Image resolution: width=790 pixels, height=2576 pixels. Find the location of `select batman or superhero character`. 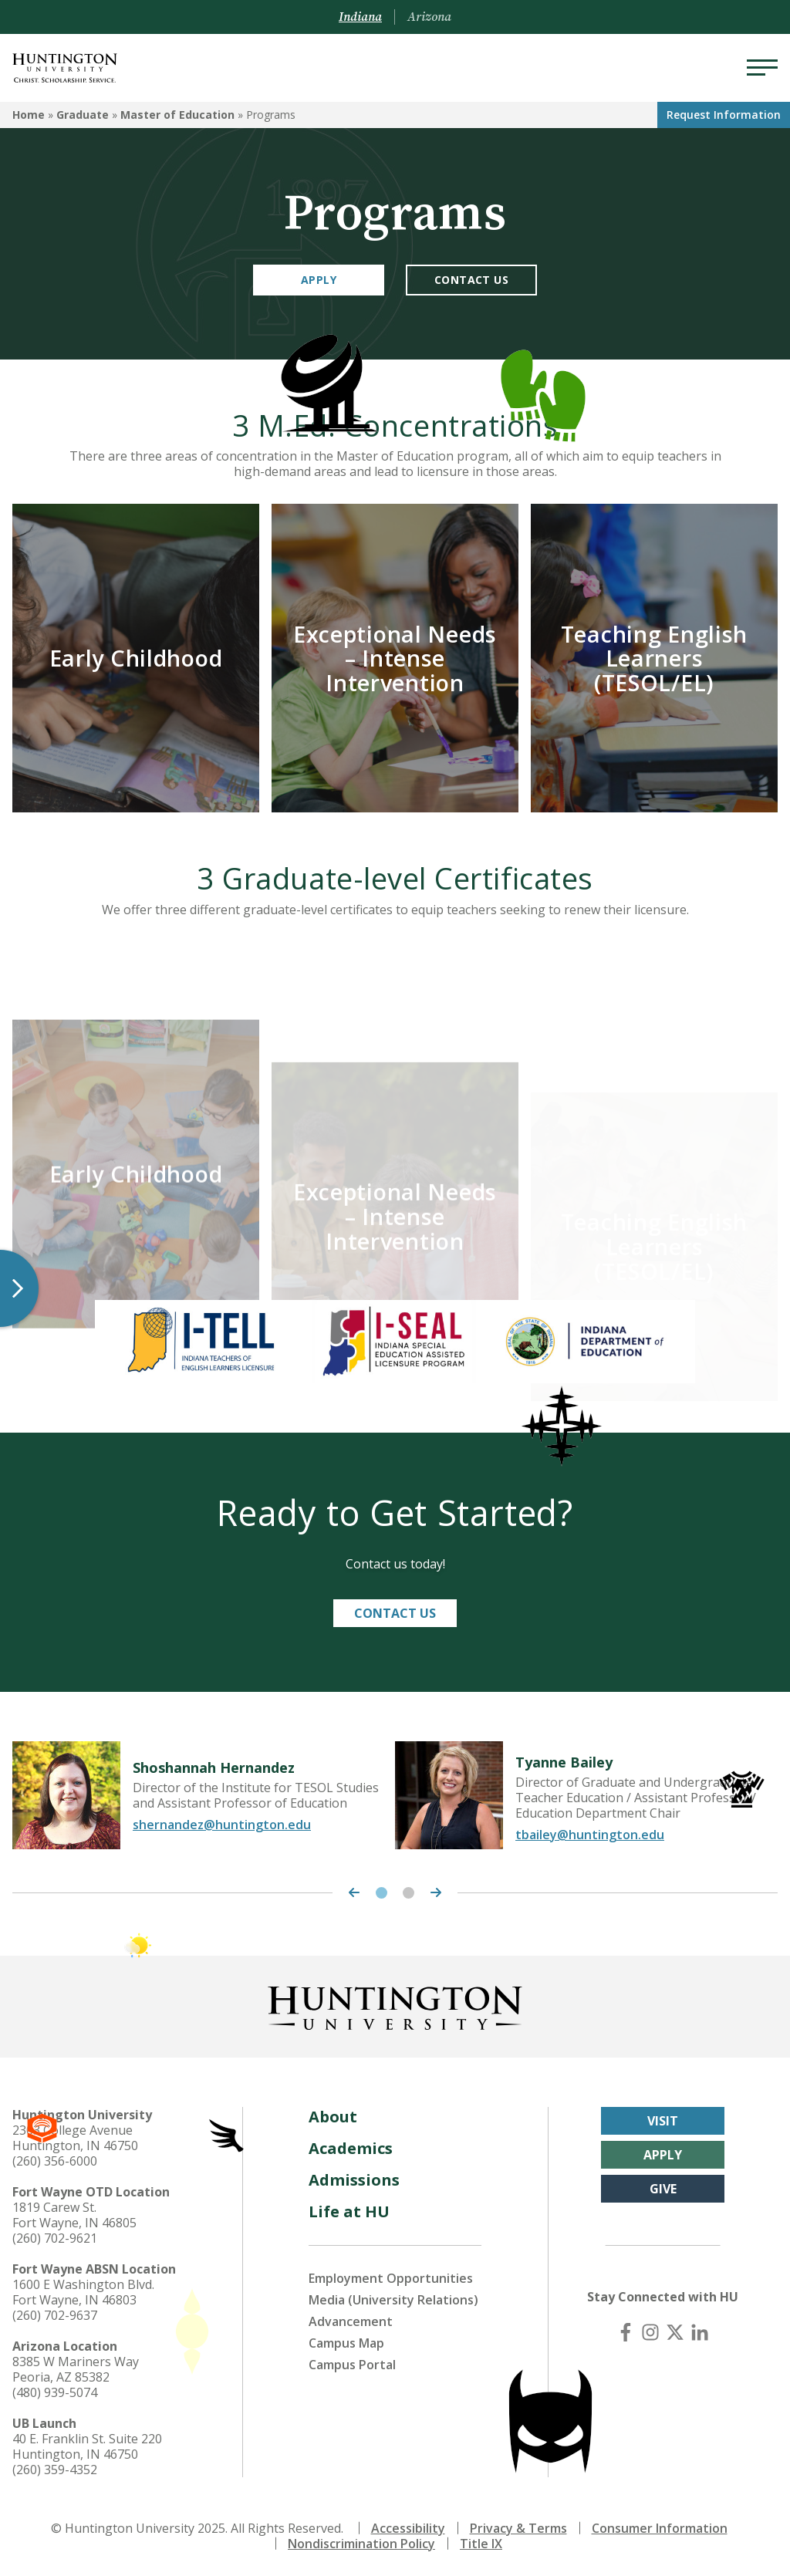

select batman or superhero character is located at coordinates (550, 2421).